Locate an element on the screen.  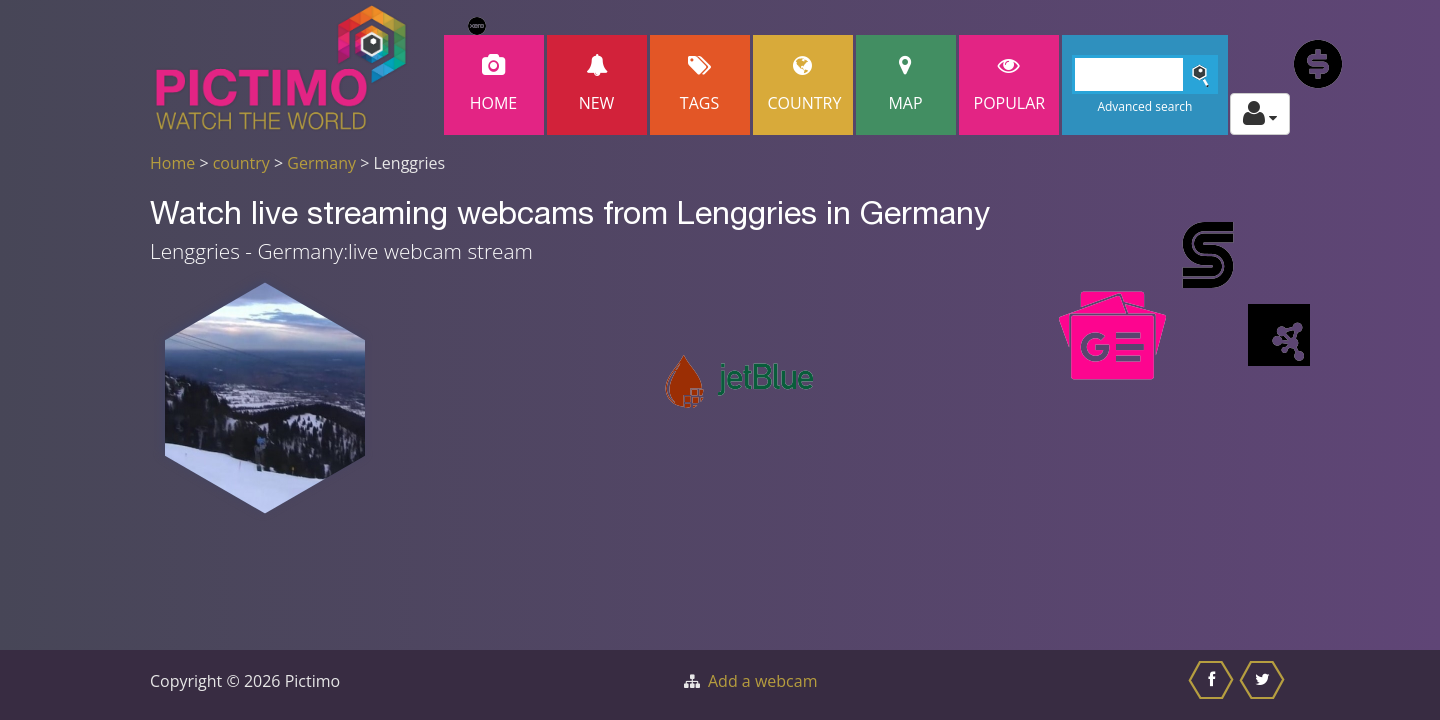
cytoscape.js library logo is located at coordinates (1279, 335).